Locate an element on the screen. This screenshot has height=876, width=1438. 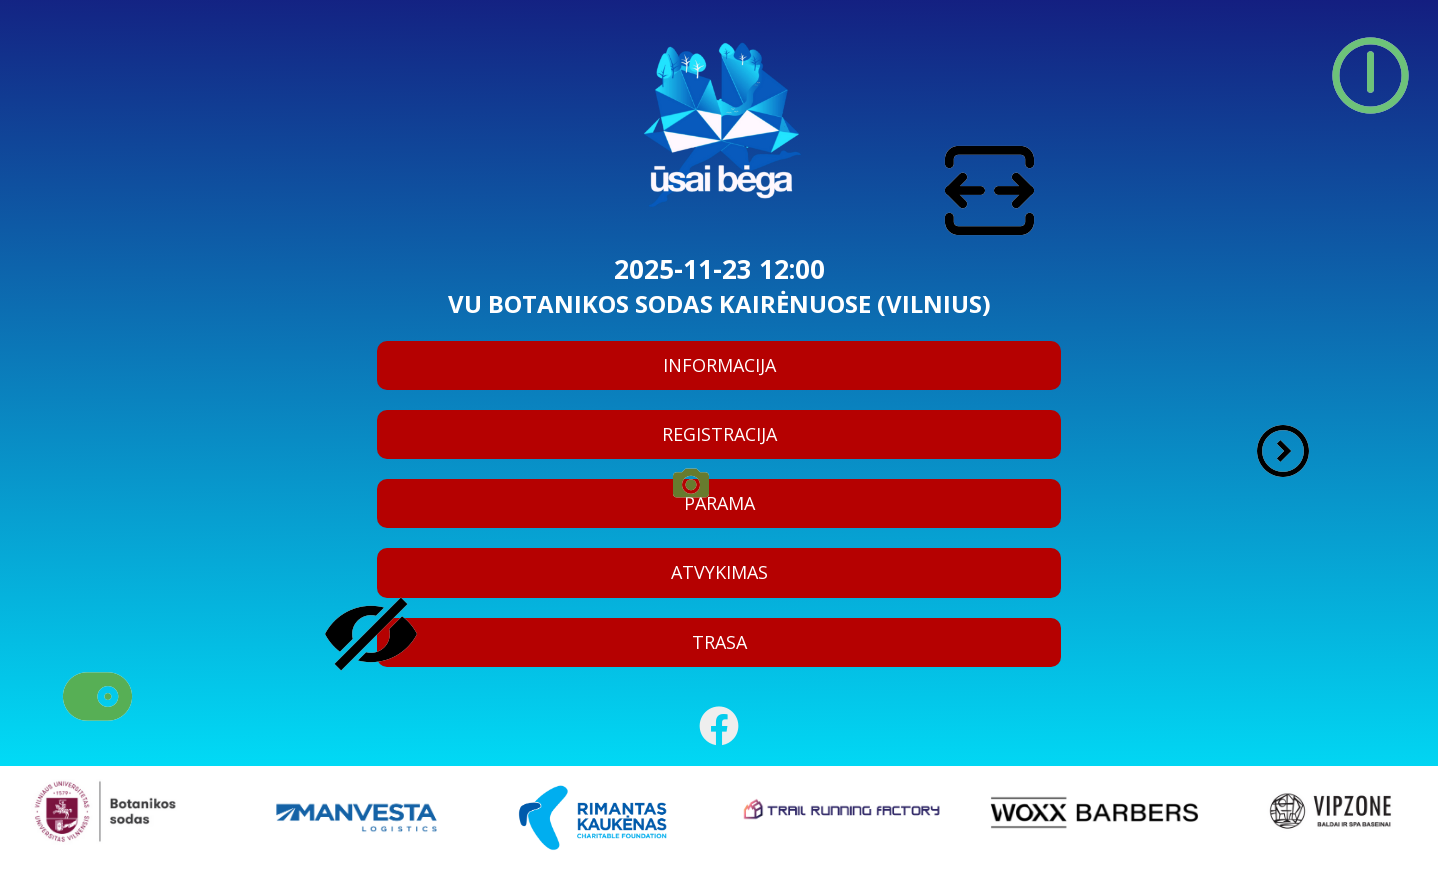
indicates 6 o'clock time is located at coordinates (1370, 75).